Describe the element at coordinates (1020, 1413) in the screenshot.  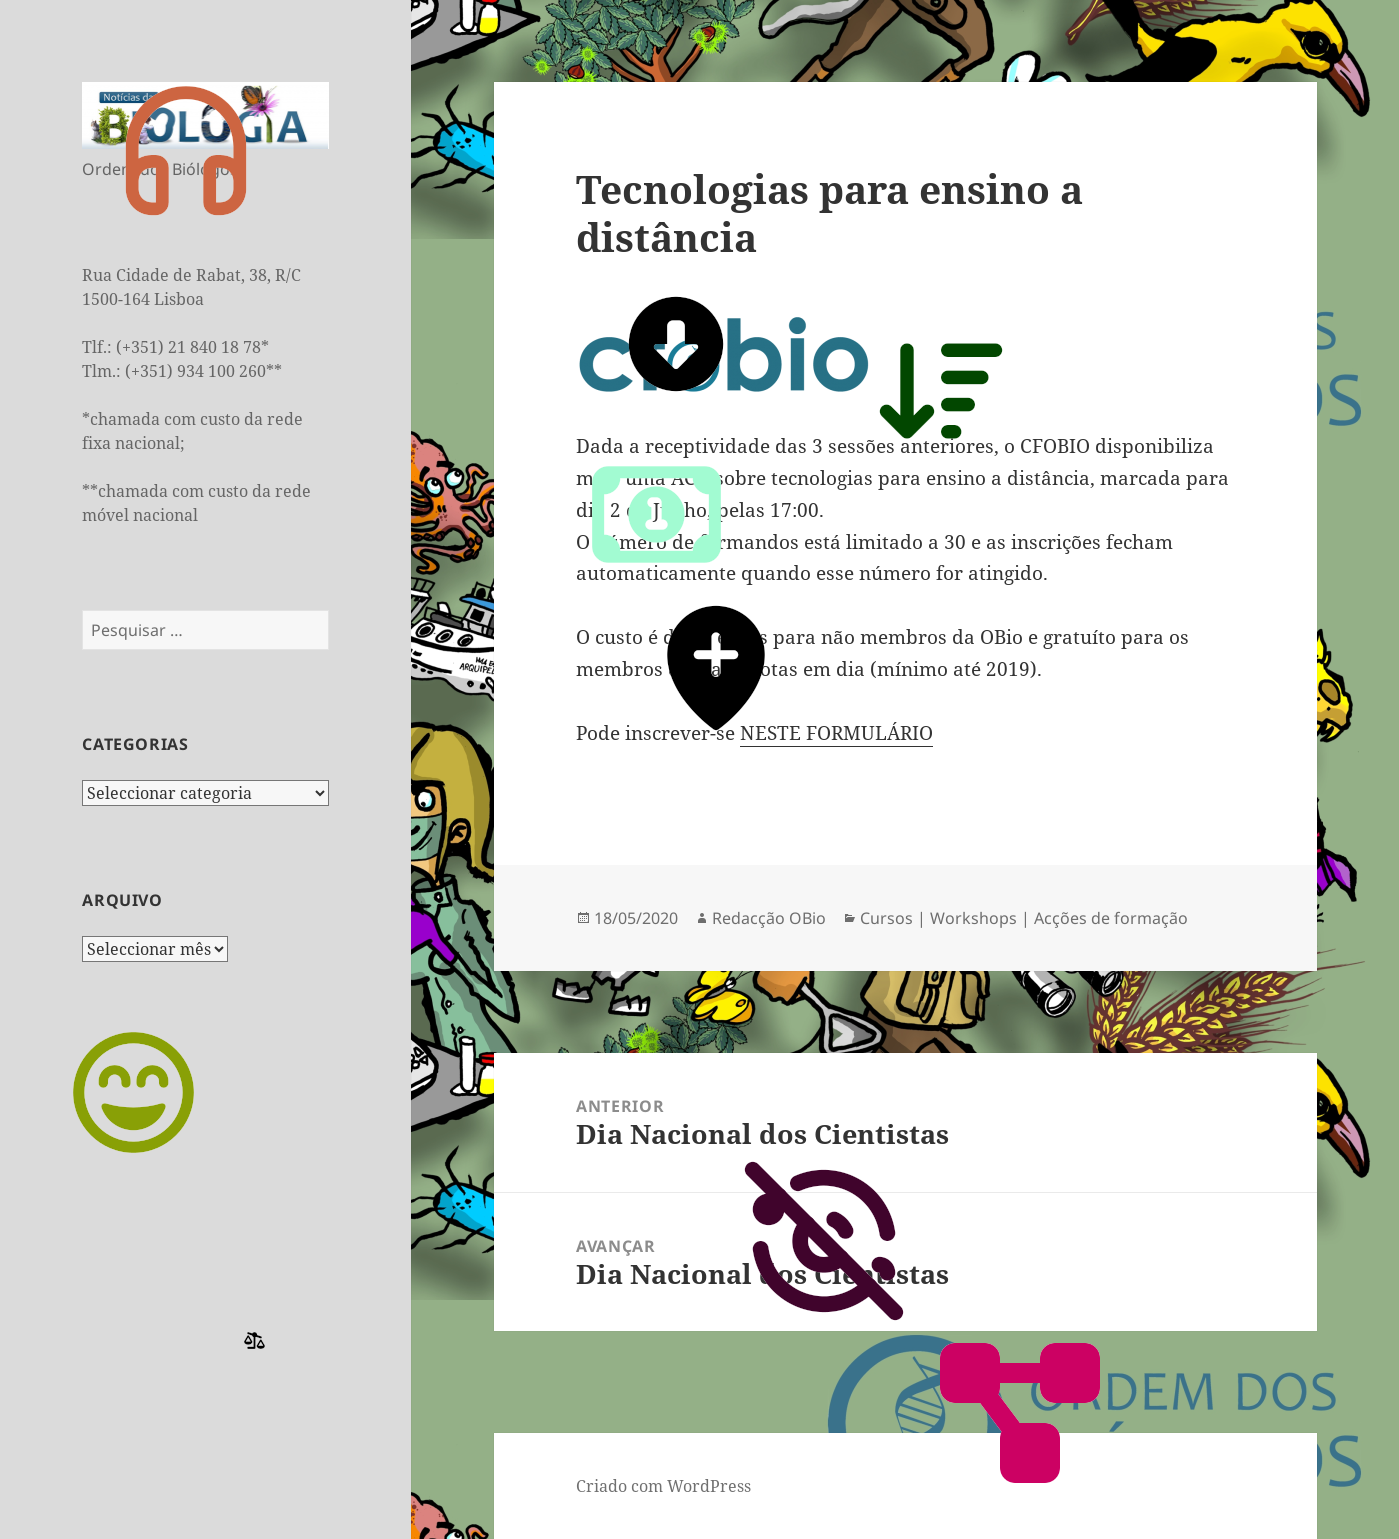
I see `view project workflow or diagram` at that location.